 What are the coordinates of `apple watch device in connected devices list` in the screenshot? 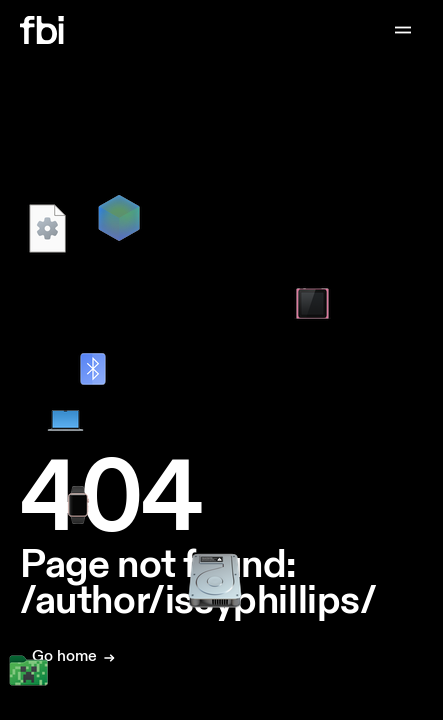 It's located at (78, 505).